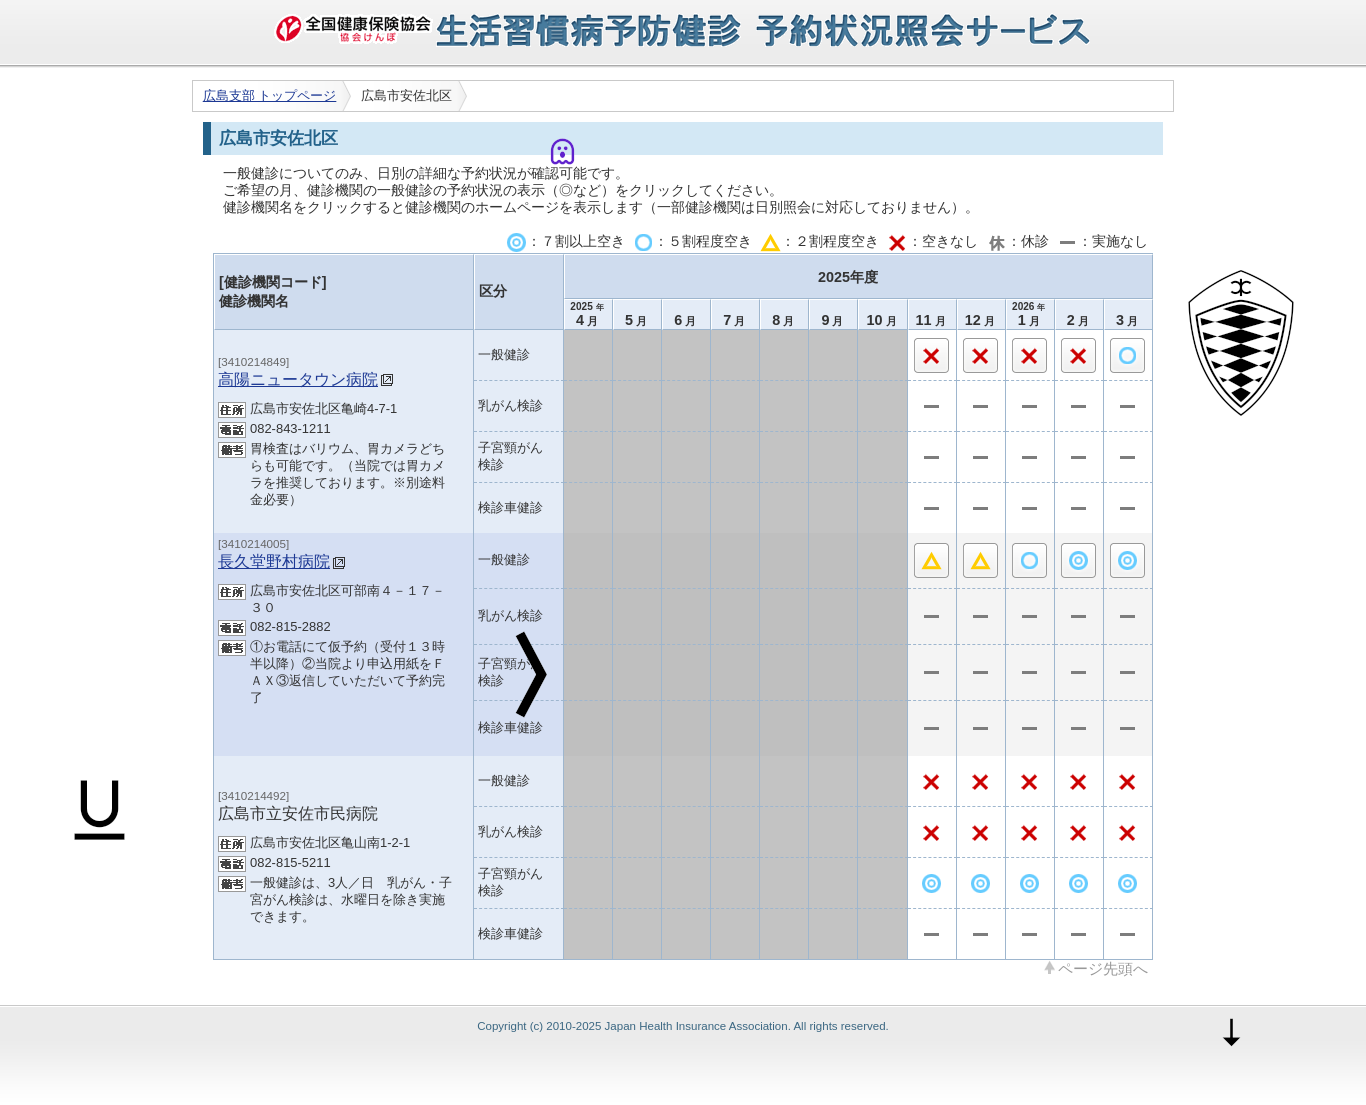  I want to click on toggle ghost mode or anonymous browsing, so click(562, 151).